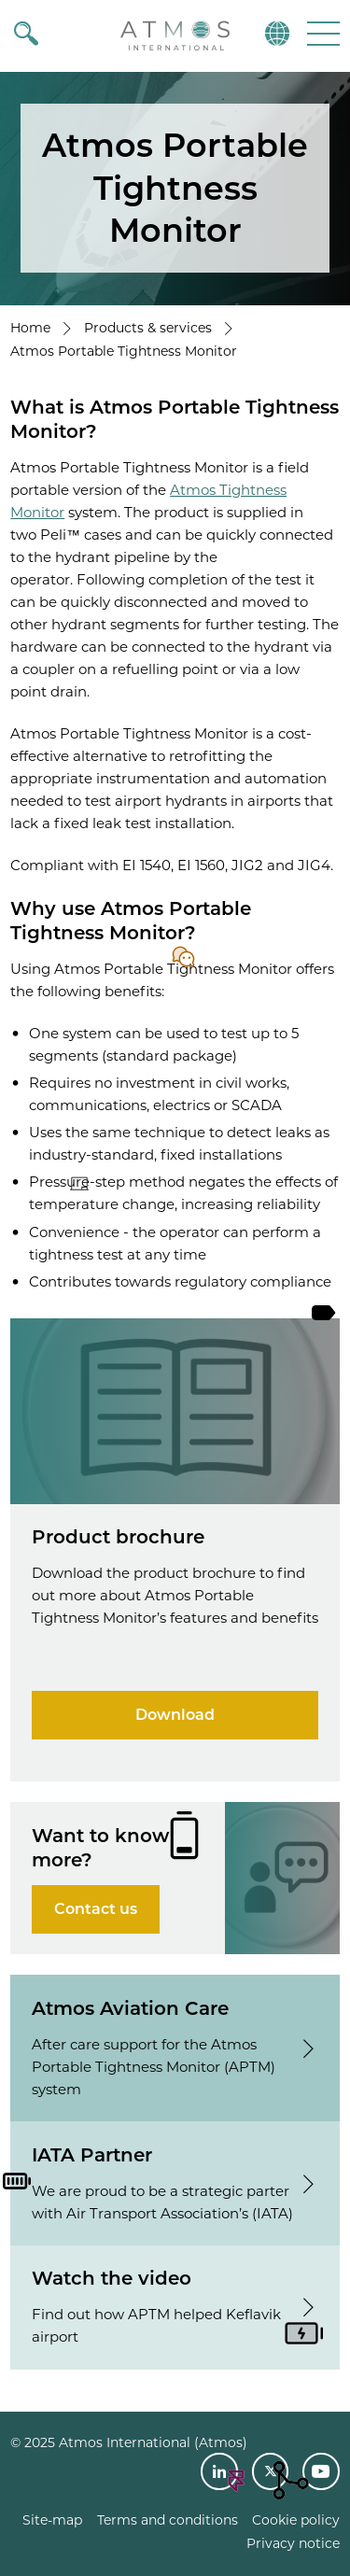 The image size is (350, 2576). Describe the element at coordinates (303, 2333) in the screenshot. I see `indicates device is currently charging` at that location.